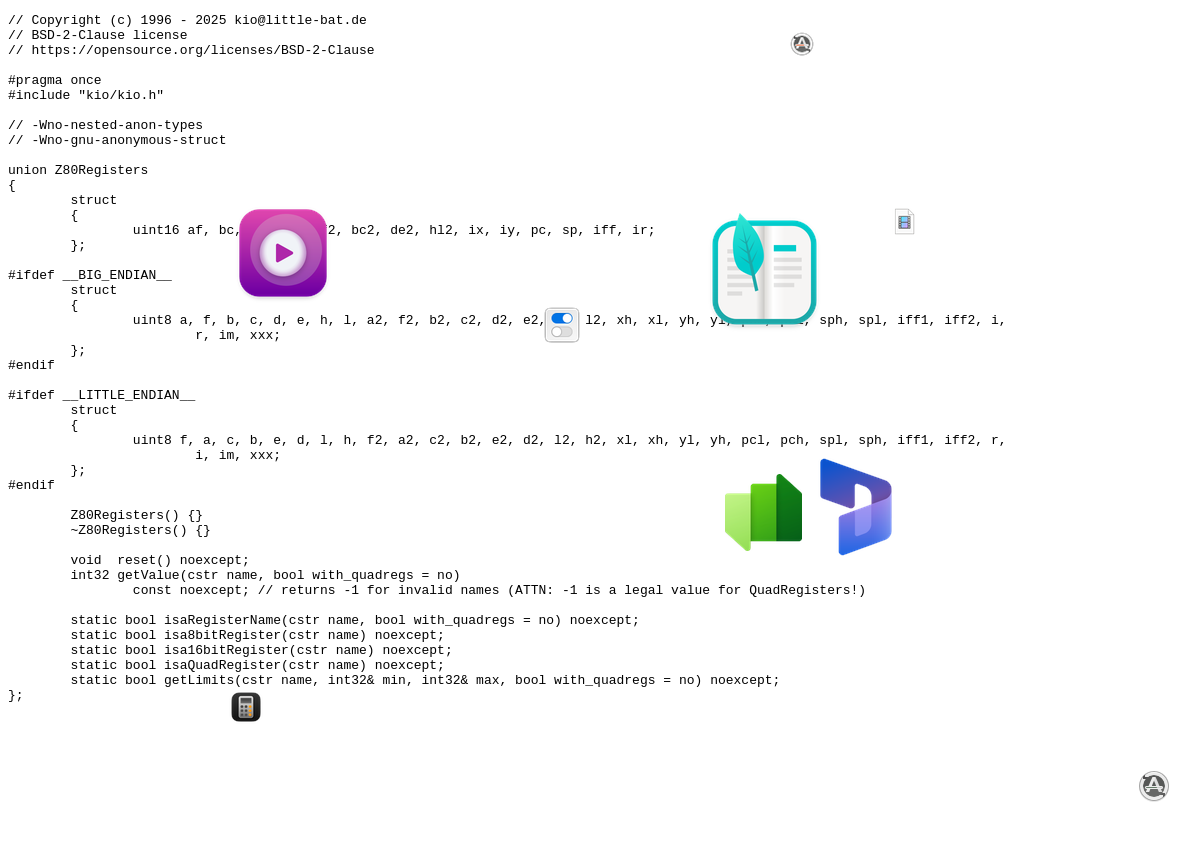 The width and height of the screenshot is (1183, 854). What do you see at coordinates (904, 221) in the screenshot?
I see `open a video file` at bounding box center [904, 221].